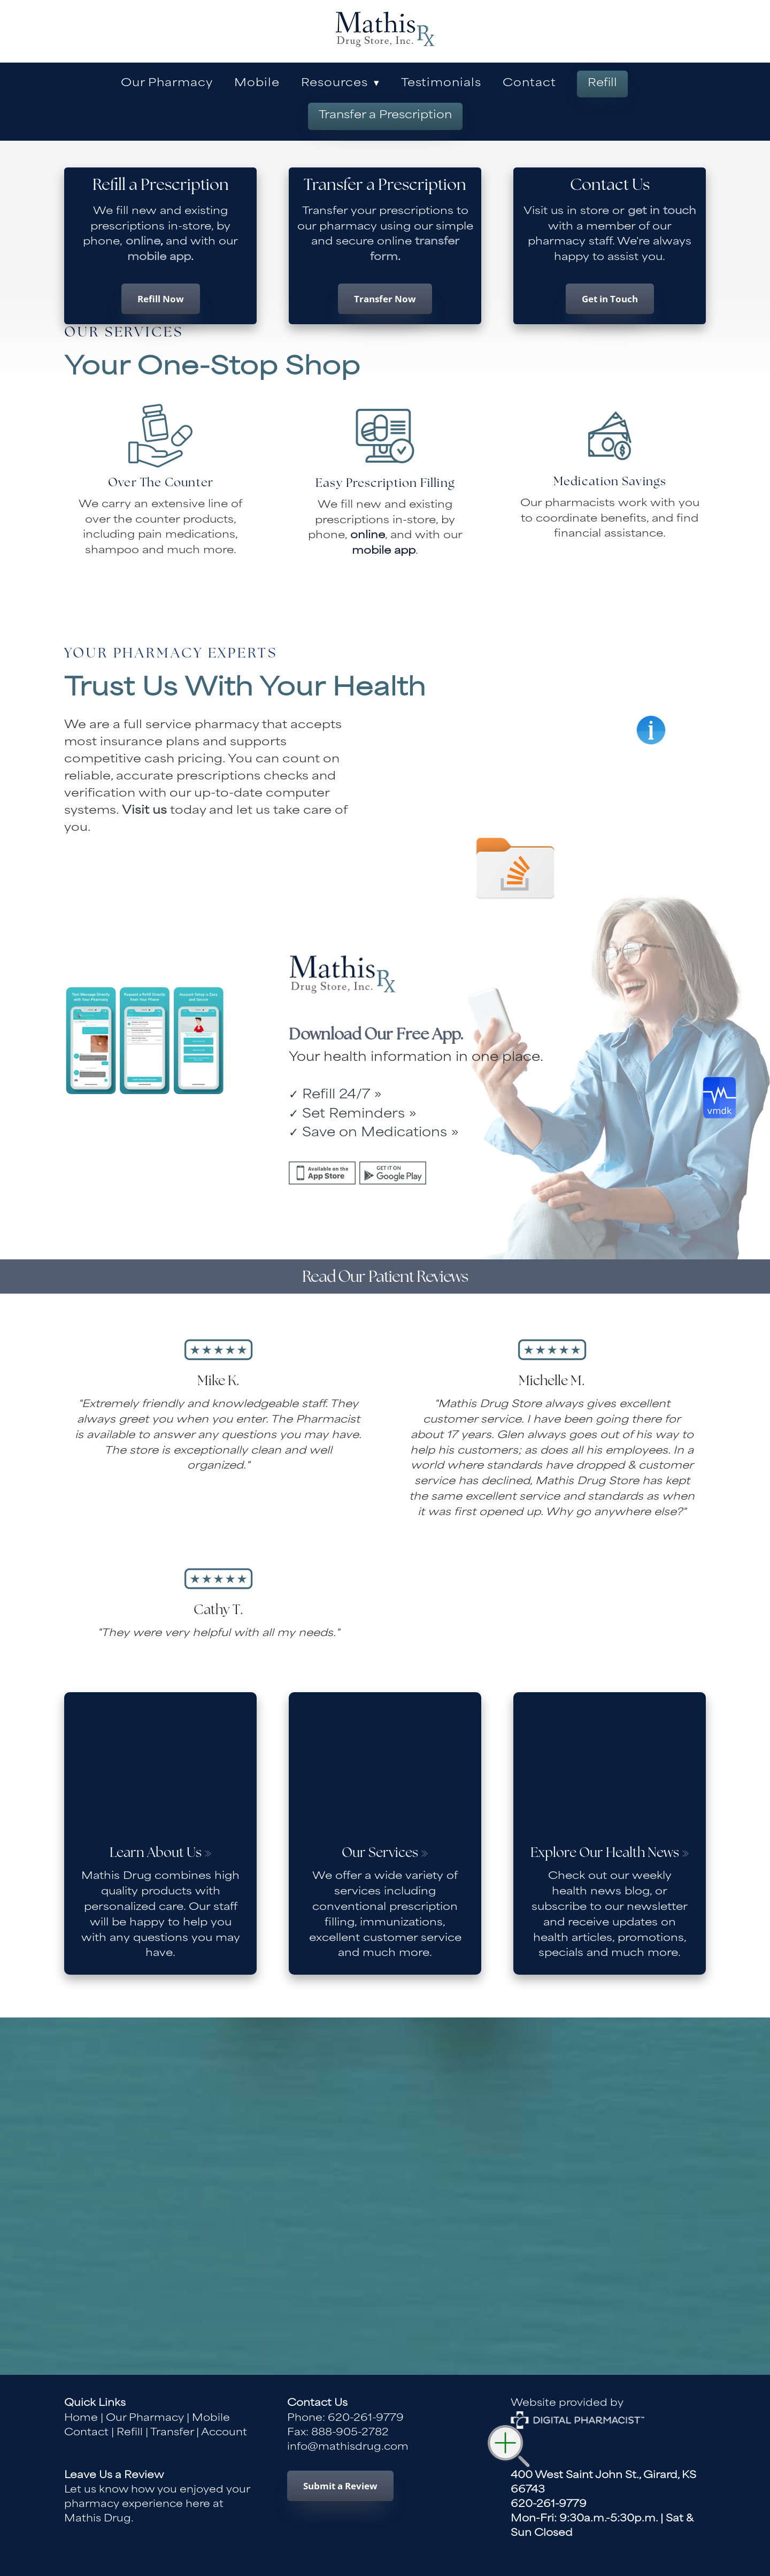 The width and height of the screenshot is (770, 2576). What do you see at coordinates (508, 2445) in the screenshot?
I see `zoom in to view content closer` at bounding box center [508, 2445].